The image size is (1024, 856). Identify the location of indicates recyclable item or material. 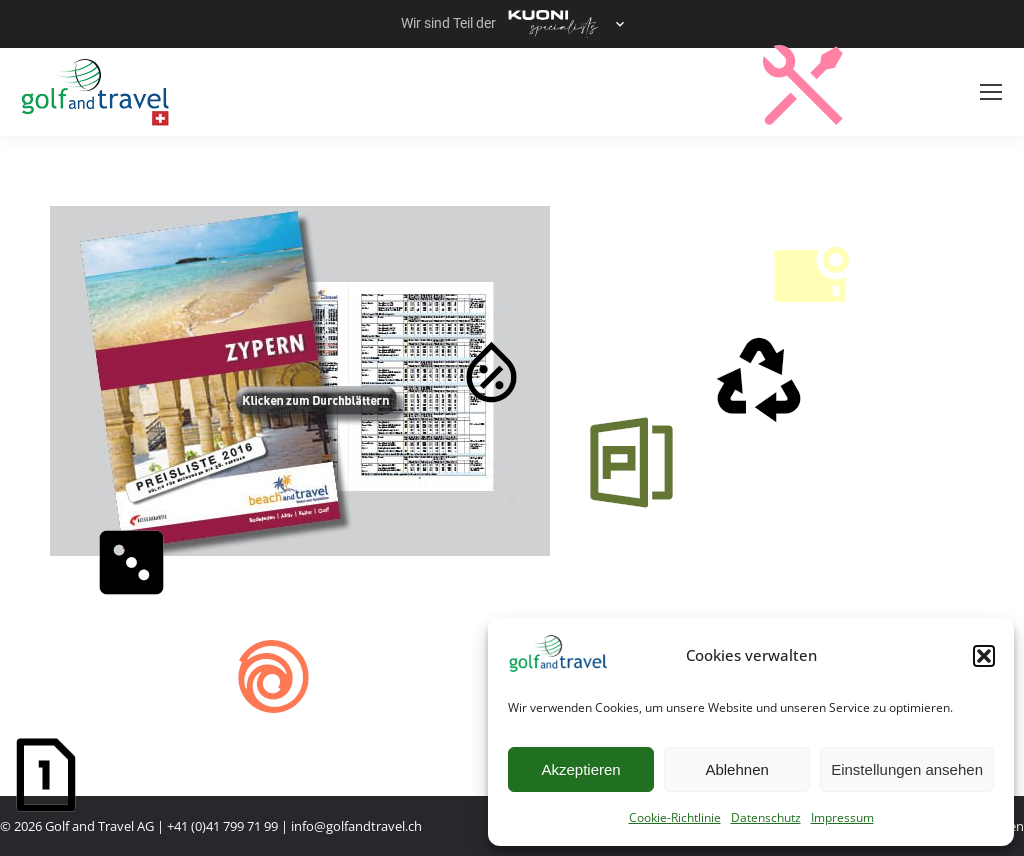
(759, 379).